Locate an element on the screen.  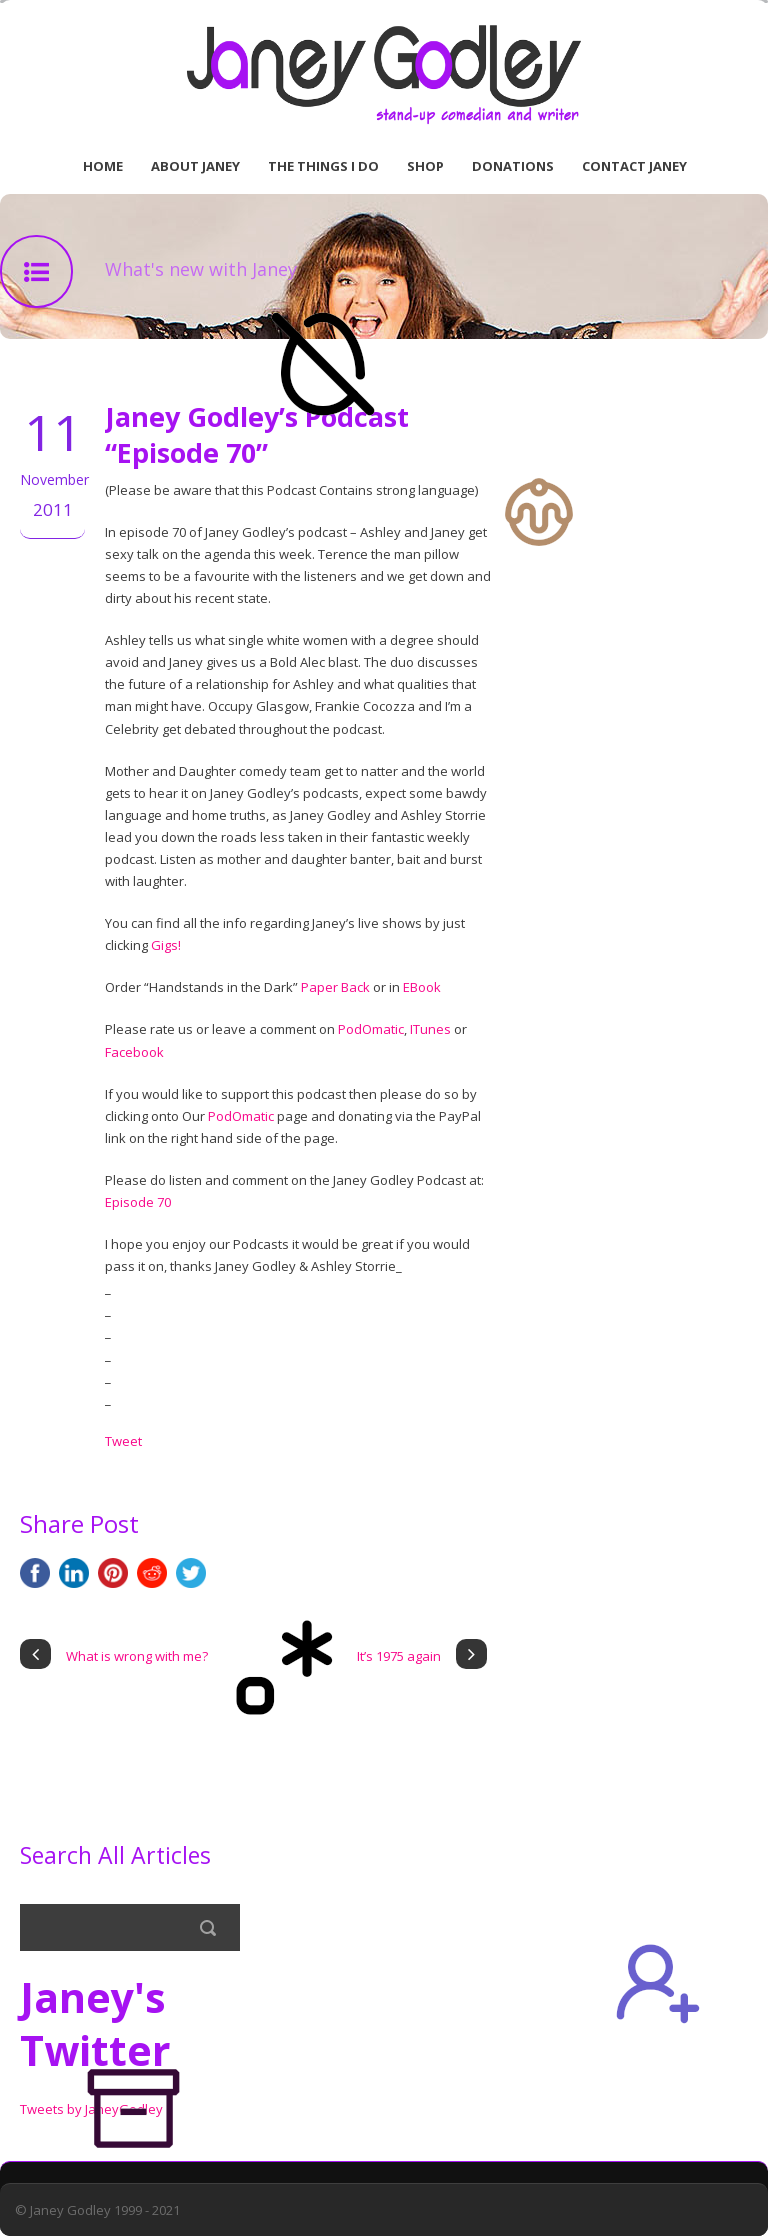
view dessert menu options is located at coordinates (539, 512).